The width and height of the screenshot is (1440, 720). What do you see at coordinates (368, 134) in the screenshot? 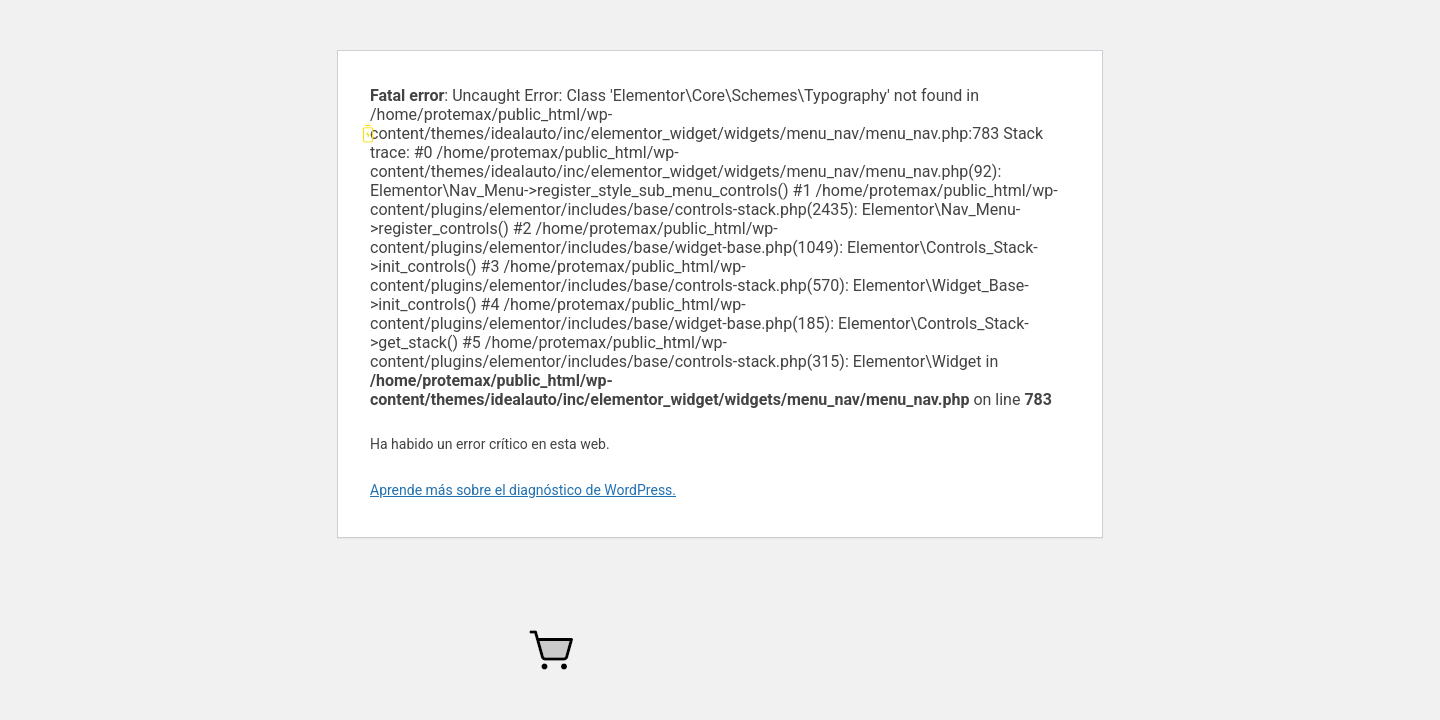
I see `indicates device is currently charging` at bounding box center [368, 134].